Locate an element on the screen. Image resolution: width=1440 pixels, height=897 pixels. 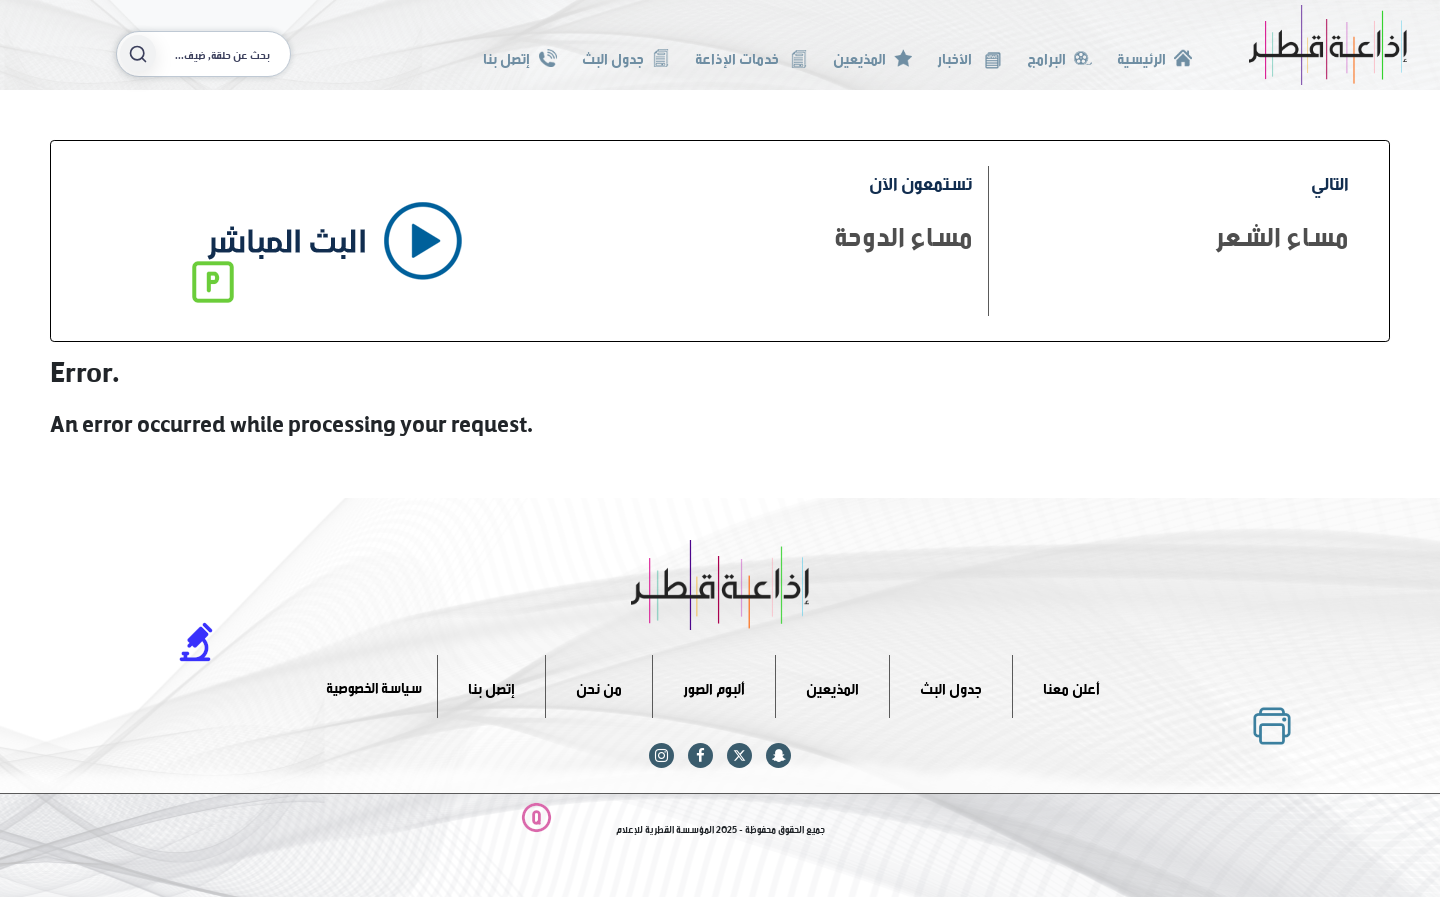
print the current document is located at coordinates (1272, 726).